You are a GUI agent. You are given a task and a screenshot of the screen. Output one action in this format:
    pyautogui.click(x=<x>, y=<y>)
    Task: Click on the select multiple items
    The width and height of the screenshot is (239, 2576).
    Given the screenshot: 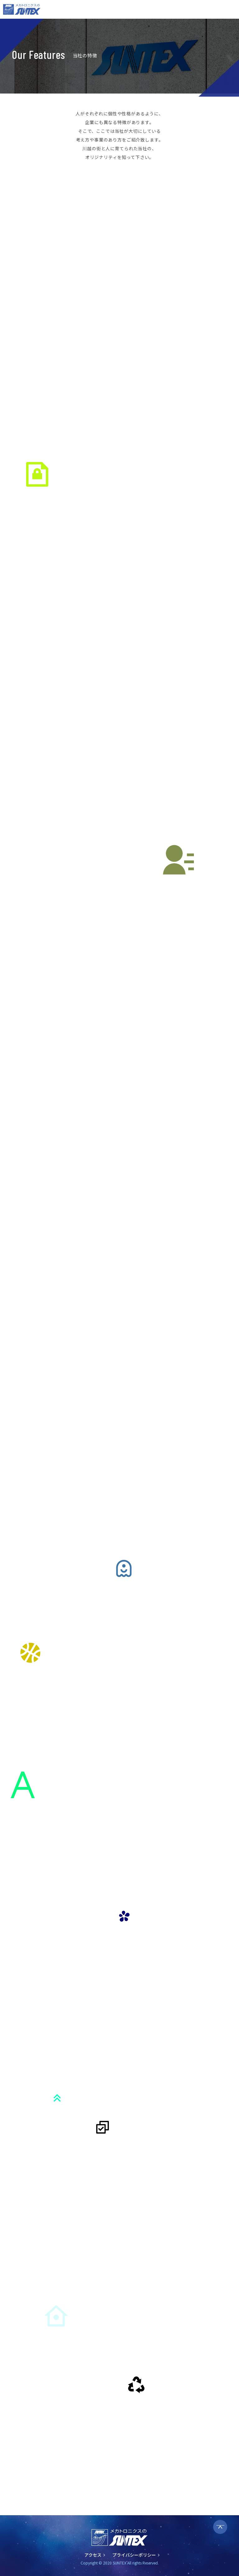 What is the action you would take?
    pyautogui.click(x=102, y=2127)
    